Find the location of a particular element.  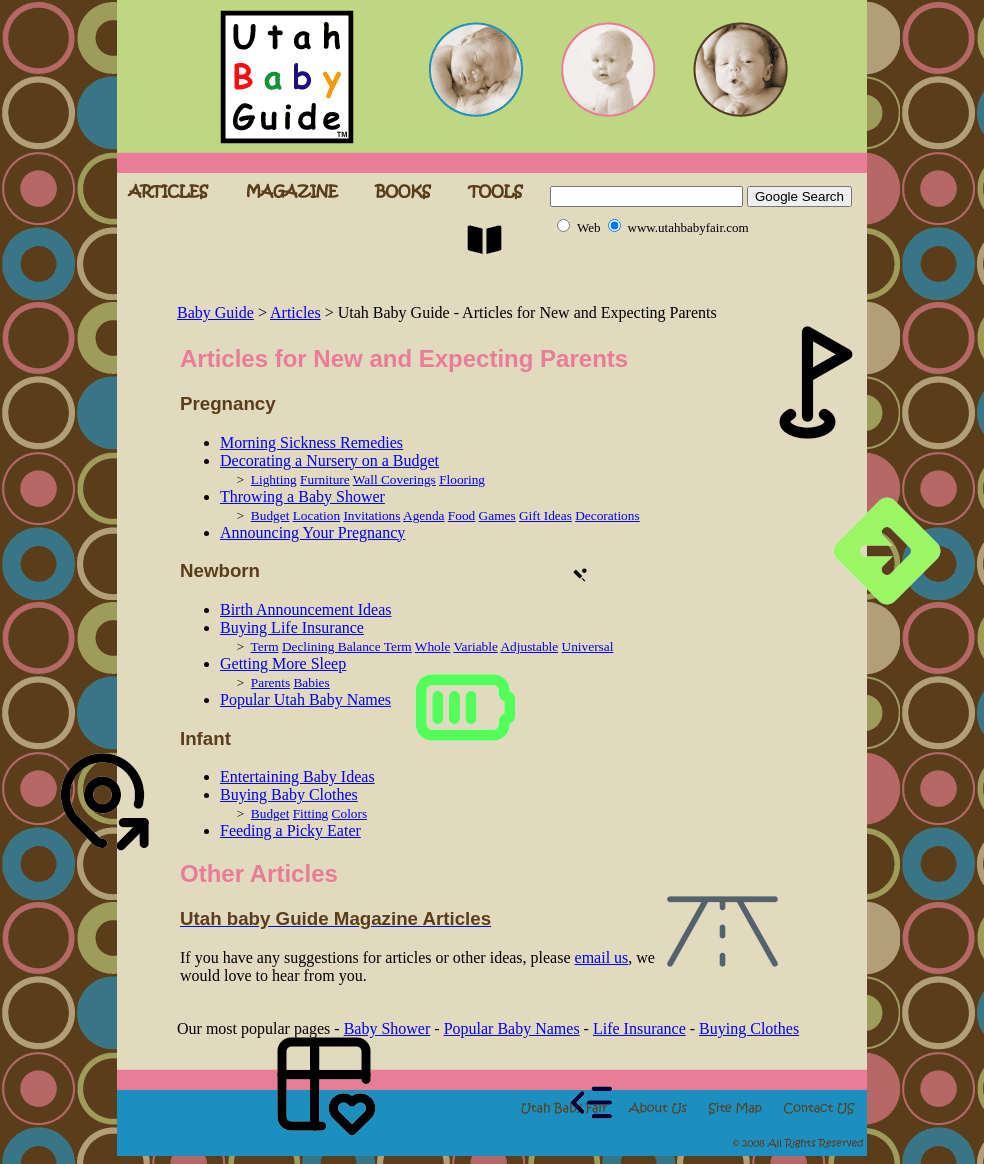

navigate to next step or section is located at coordinates (887, 551).